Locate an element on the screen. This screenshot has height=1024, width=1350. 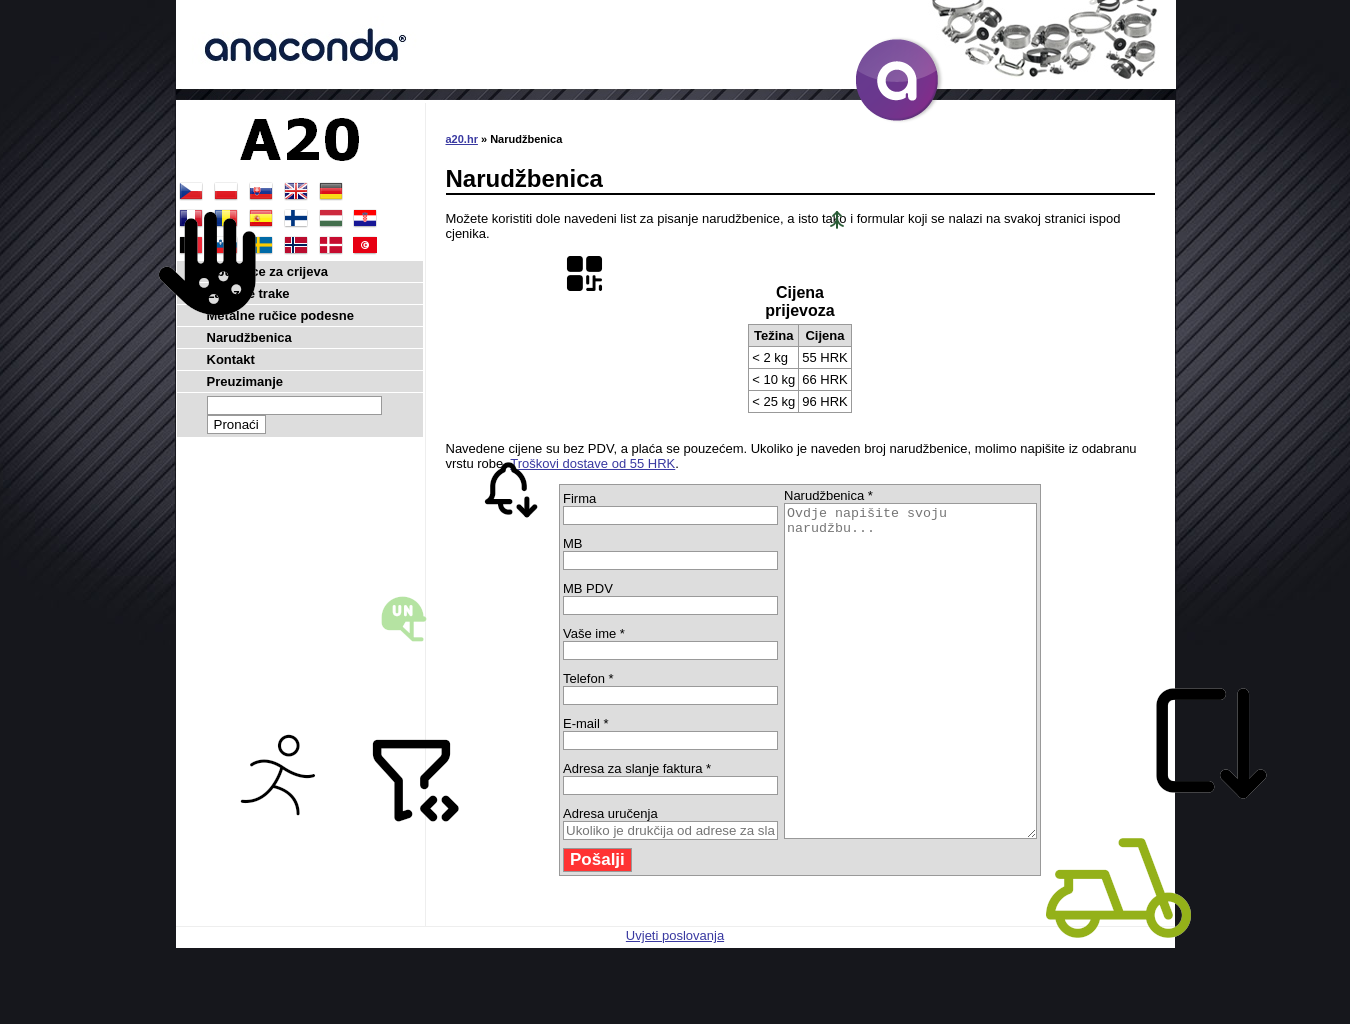
select moped or scooter delivery option is located at coordinates (1118, 892).